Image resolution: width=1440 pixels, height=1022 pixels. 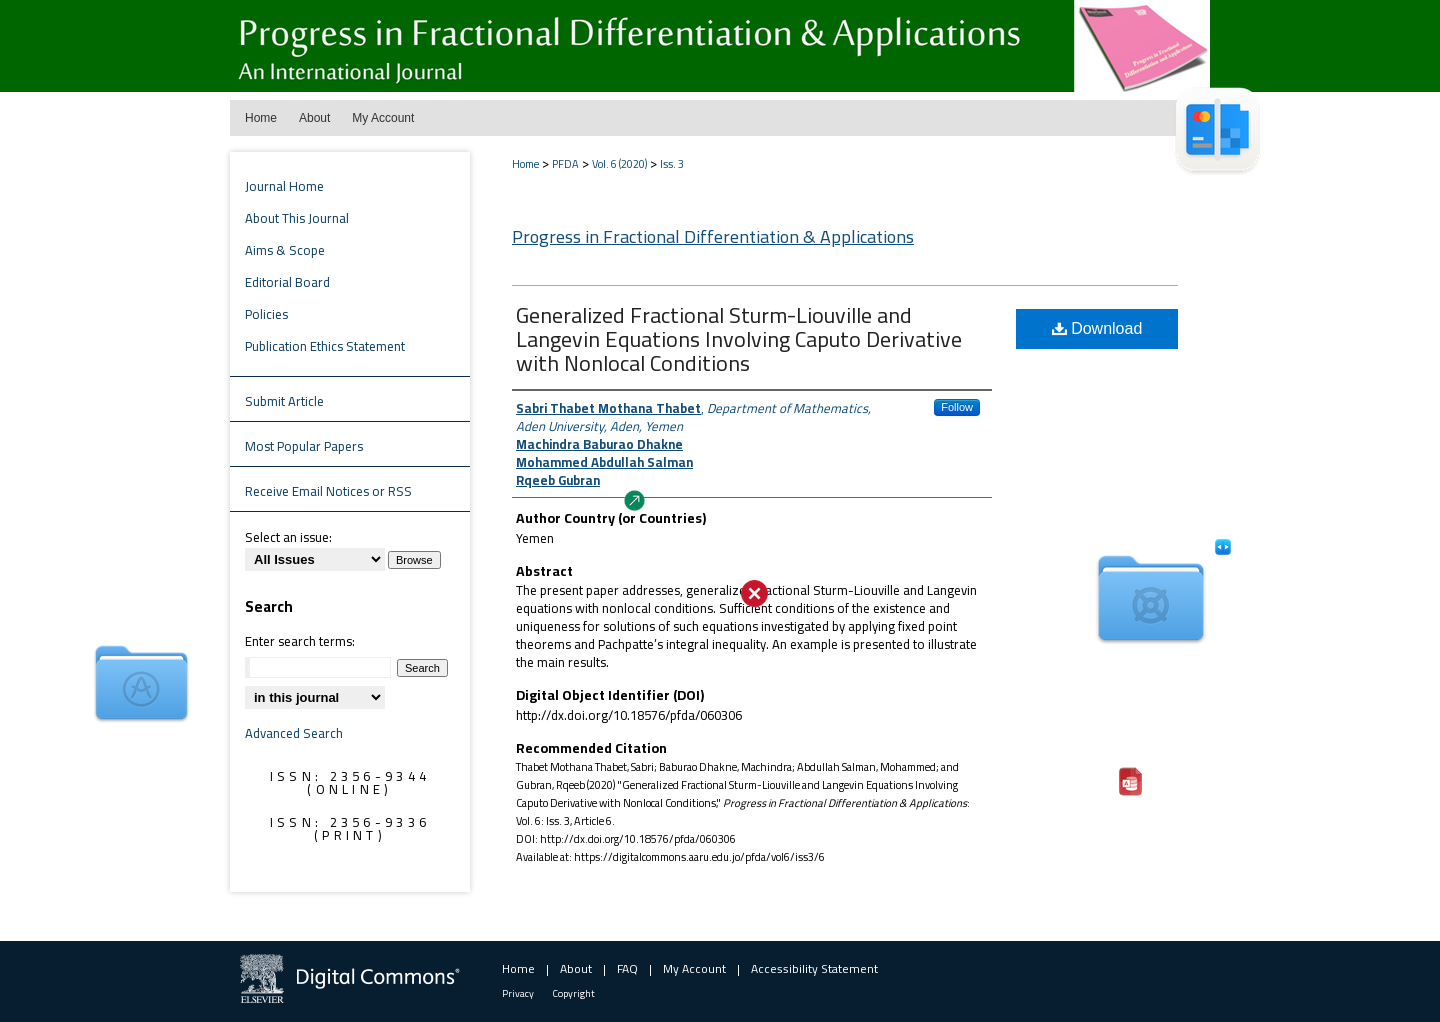 I want to click on xfce panel separator settings, so click(x=1223, y=547).